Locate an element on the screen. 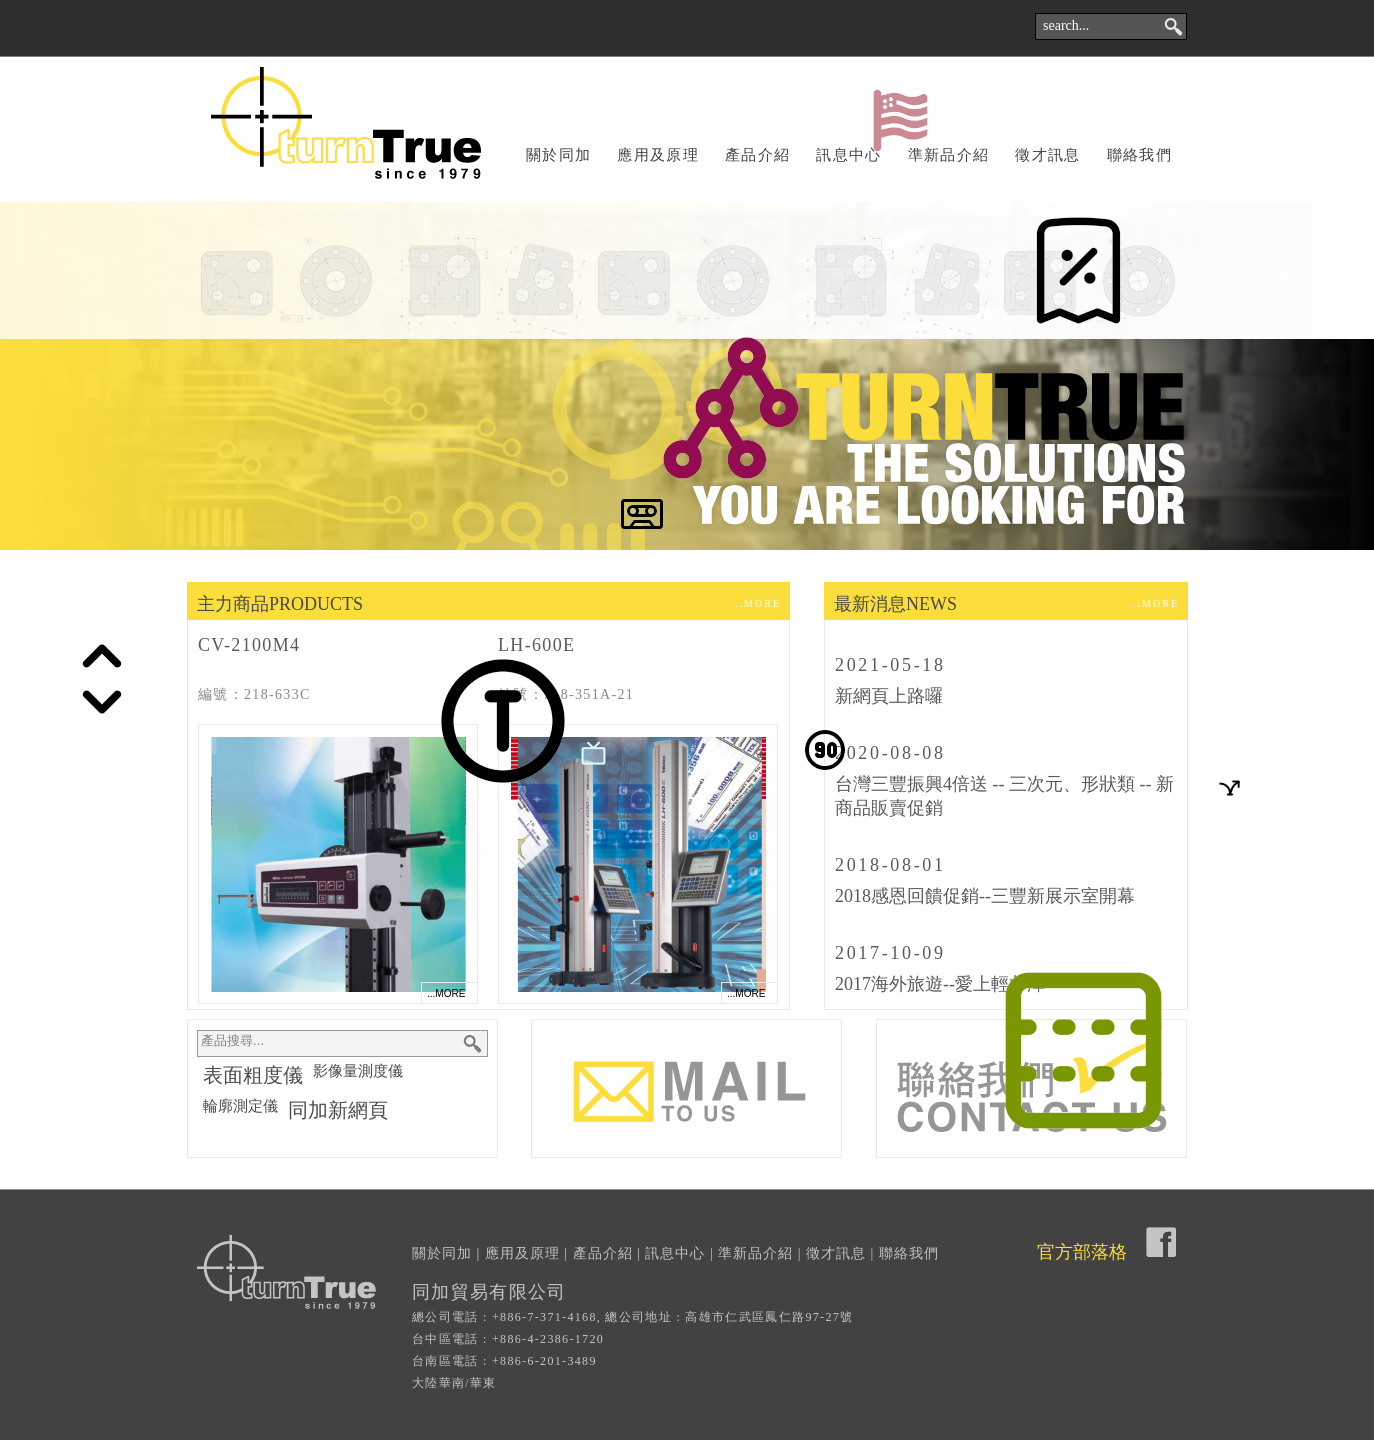 This screenshot has width=1374, height=1440. toggle top and bottom panel layout is located at coordinates (1083, 1050).